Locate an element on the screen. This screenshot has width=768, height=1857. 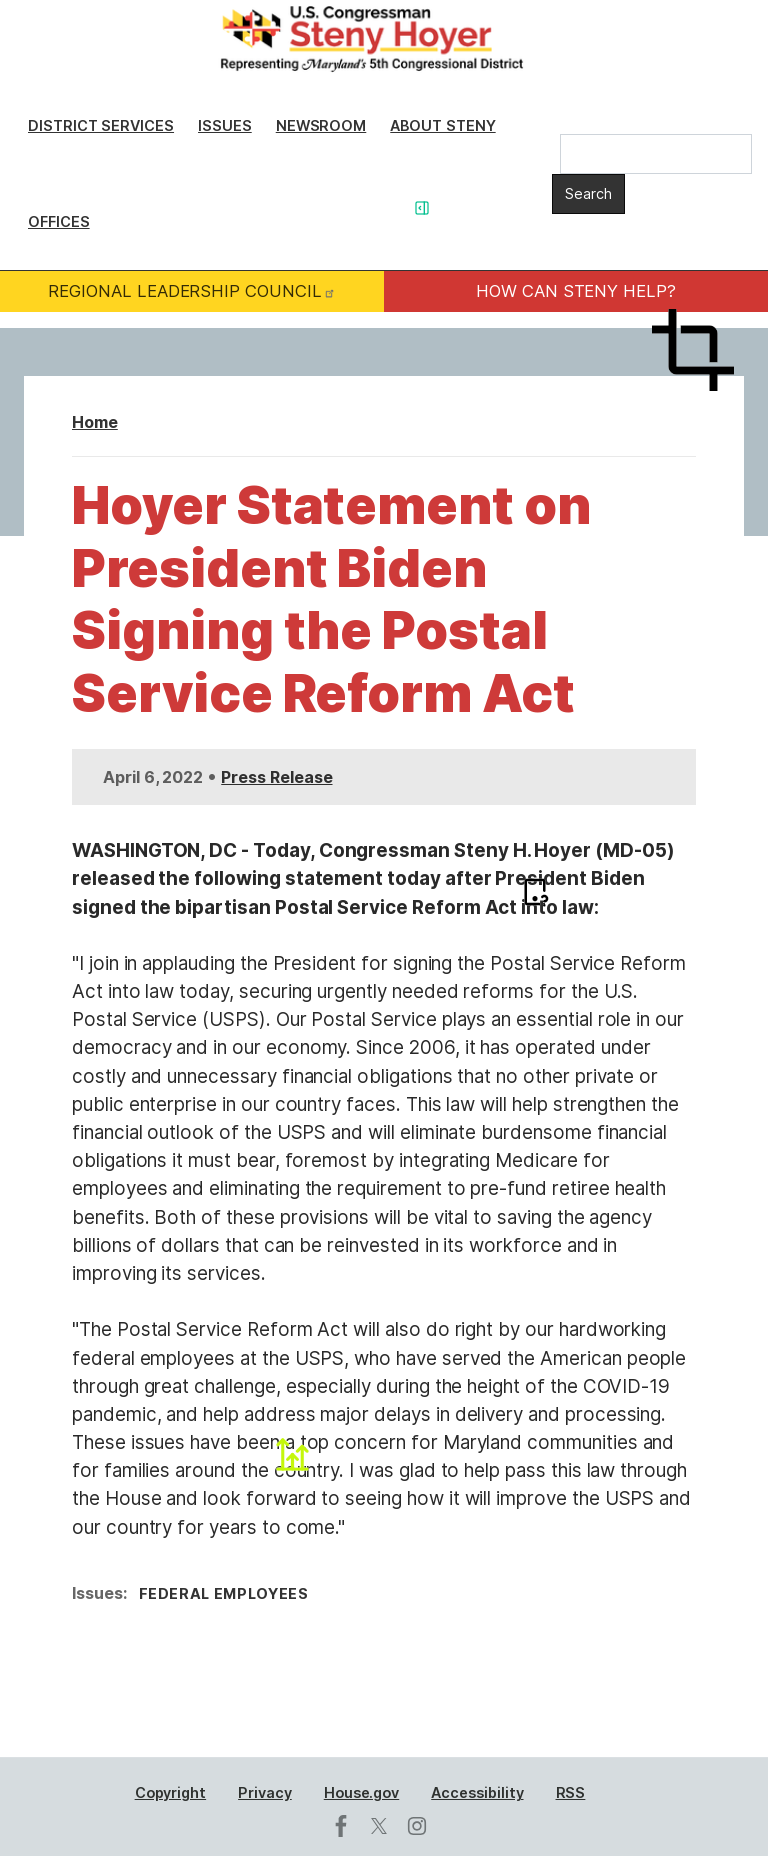
expand the right sidebar panel is located at coordinates (422, 208).